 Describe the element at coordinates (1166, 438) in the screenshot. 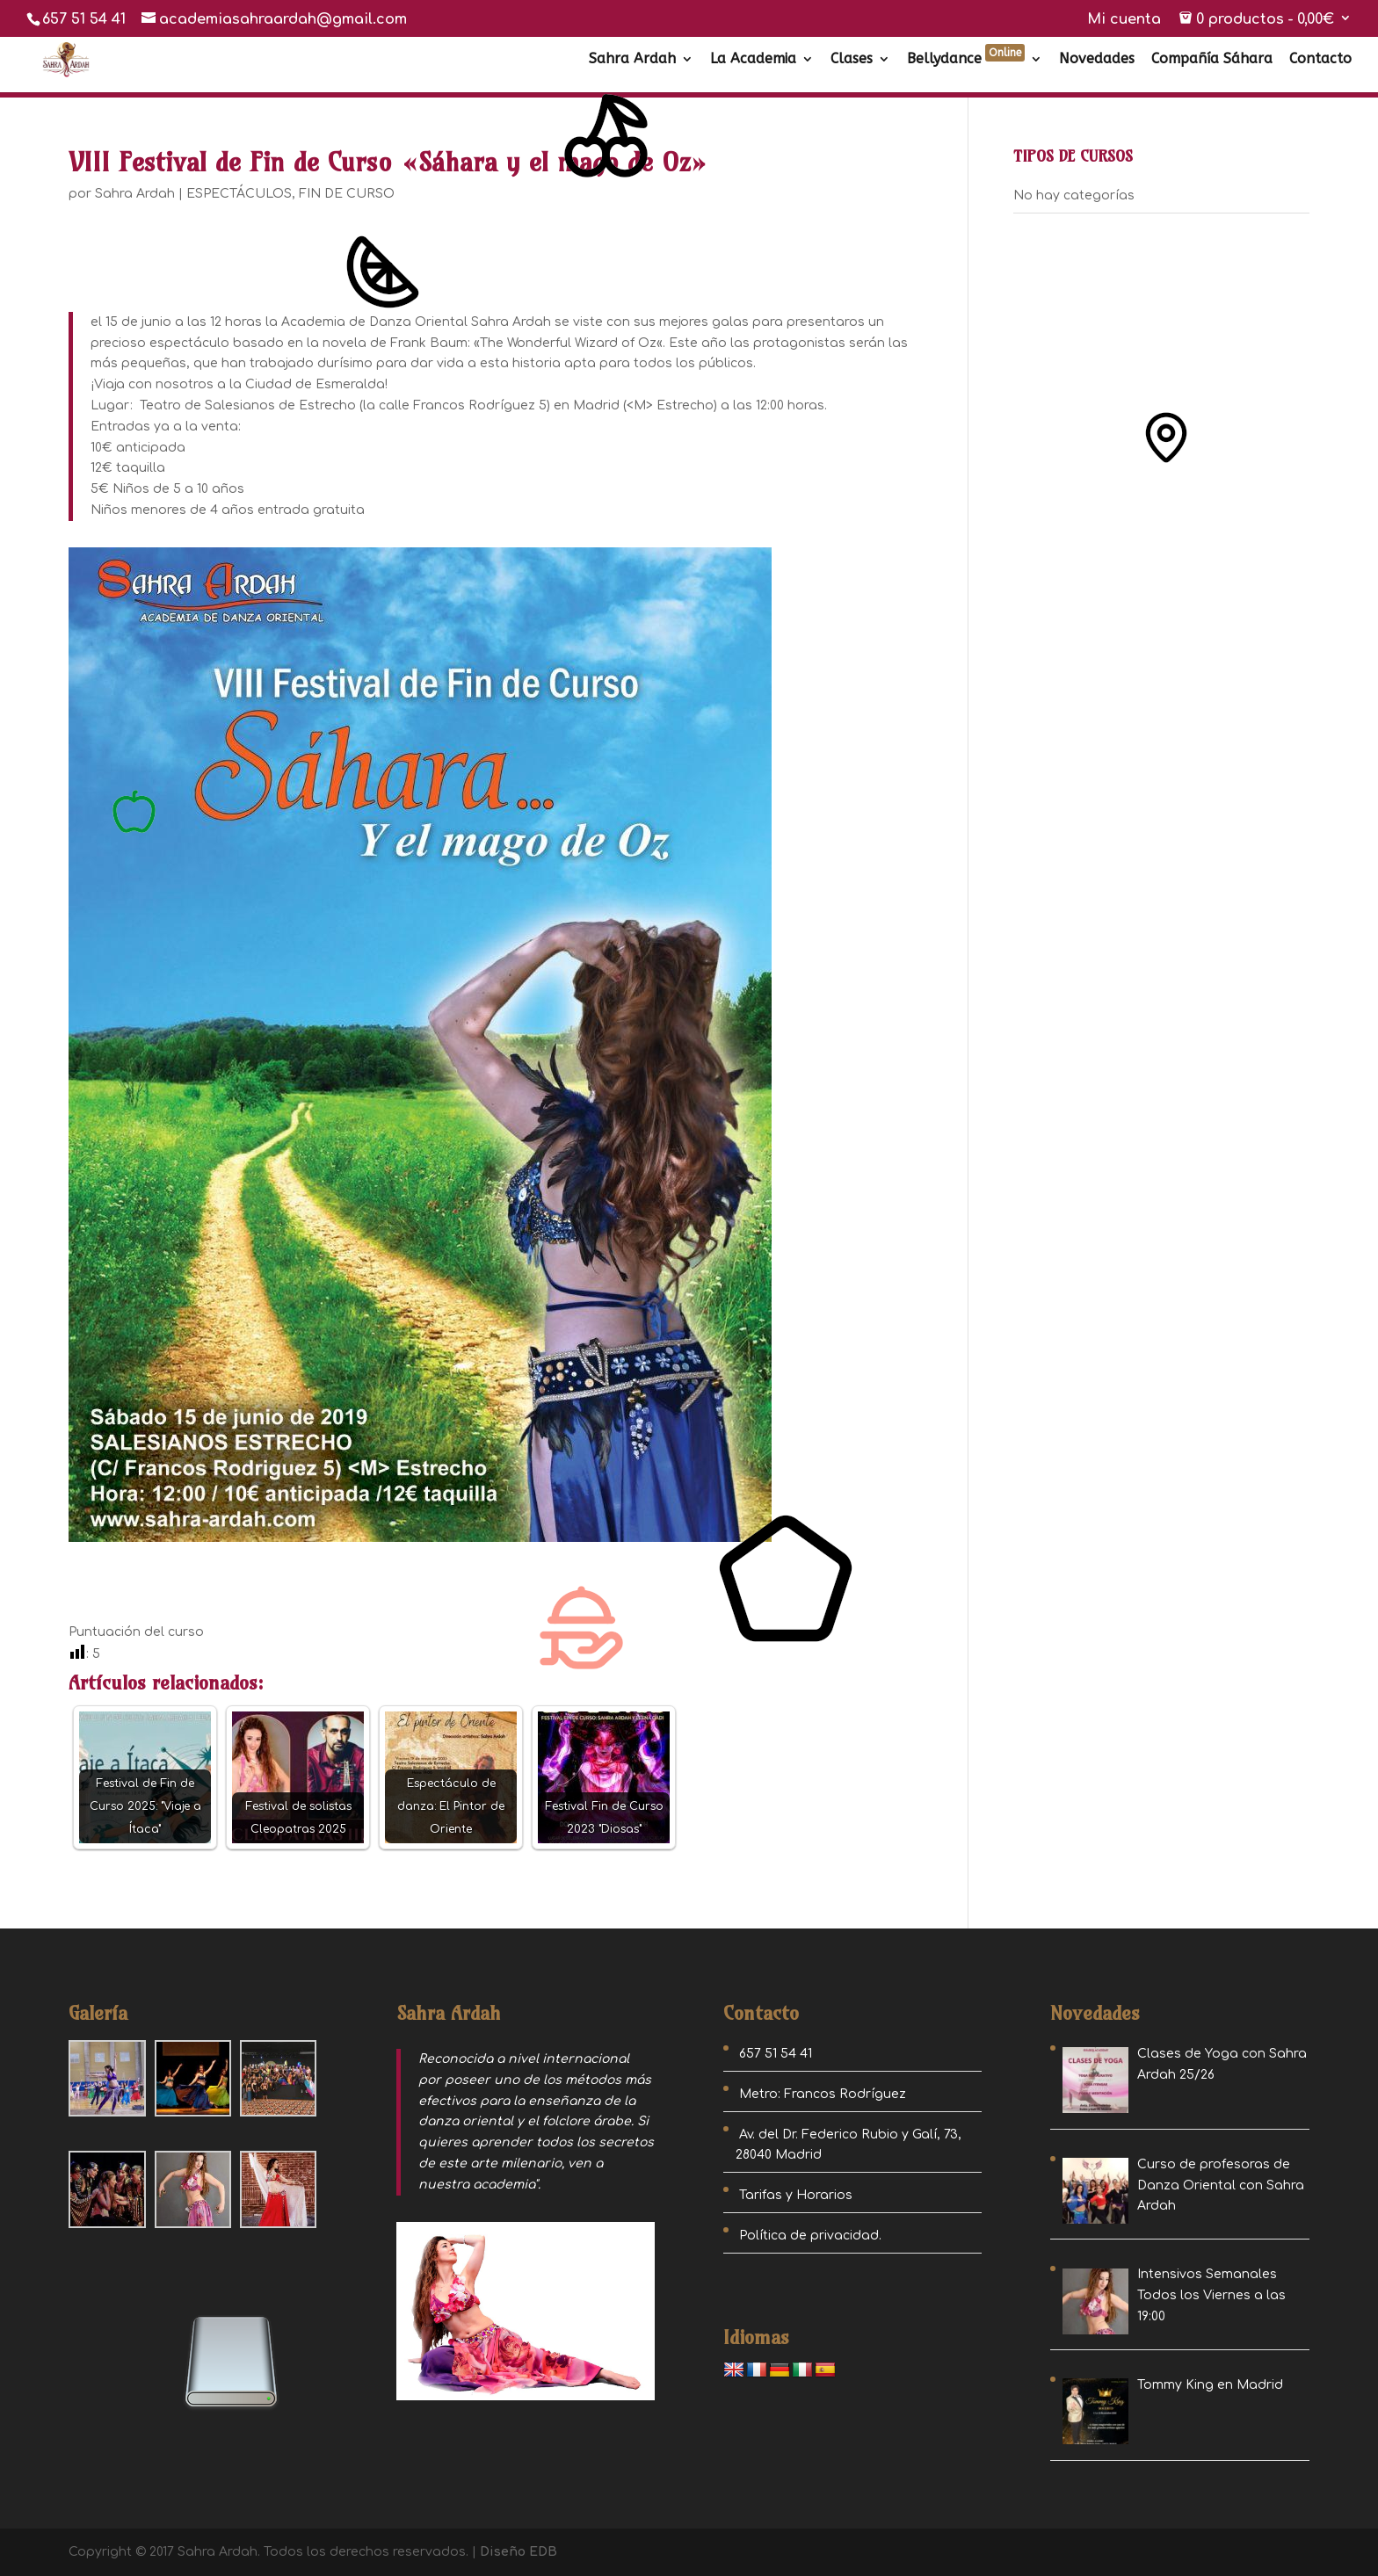

I see `view or set a location on the map` at that location.